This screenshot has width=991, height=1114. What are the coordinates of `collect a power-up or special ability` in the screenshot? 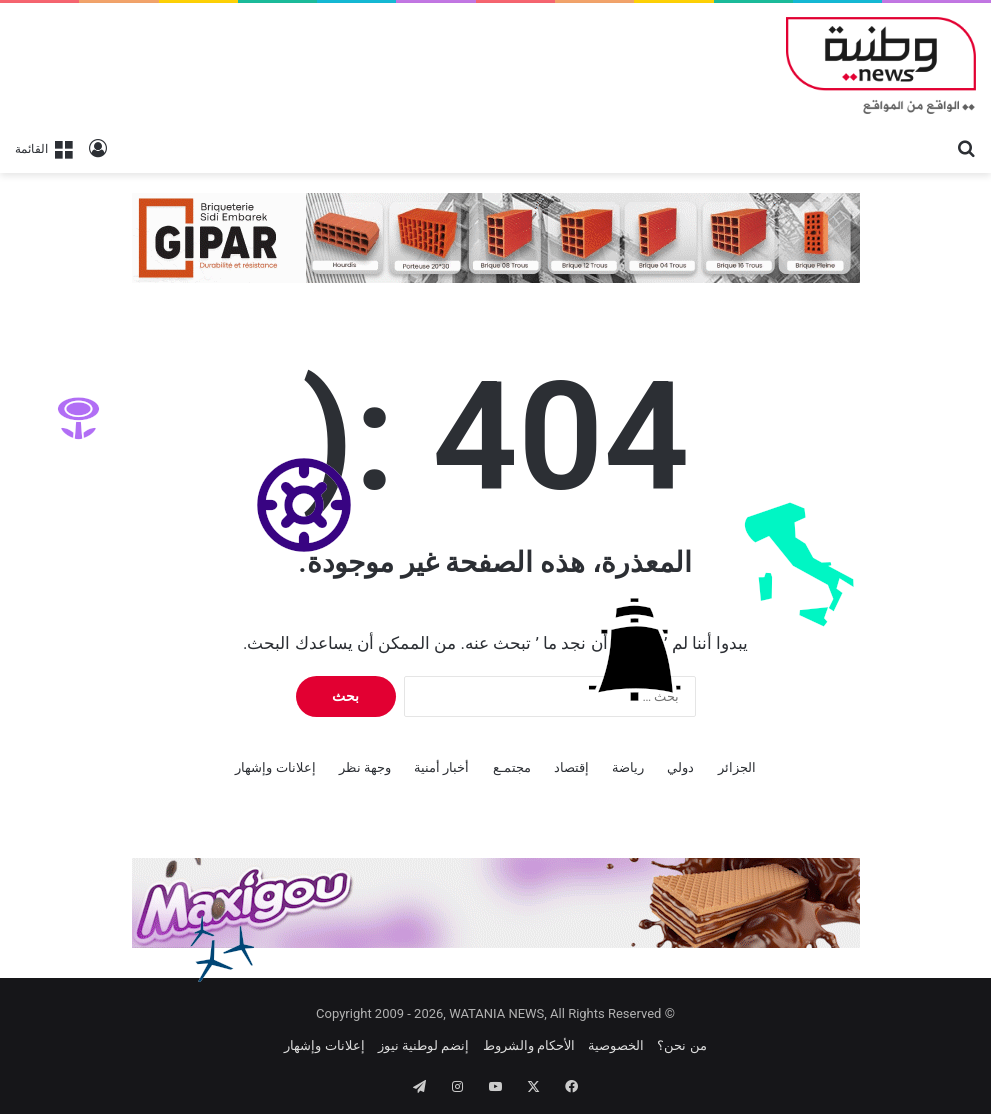 It's located at (78, 416).